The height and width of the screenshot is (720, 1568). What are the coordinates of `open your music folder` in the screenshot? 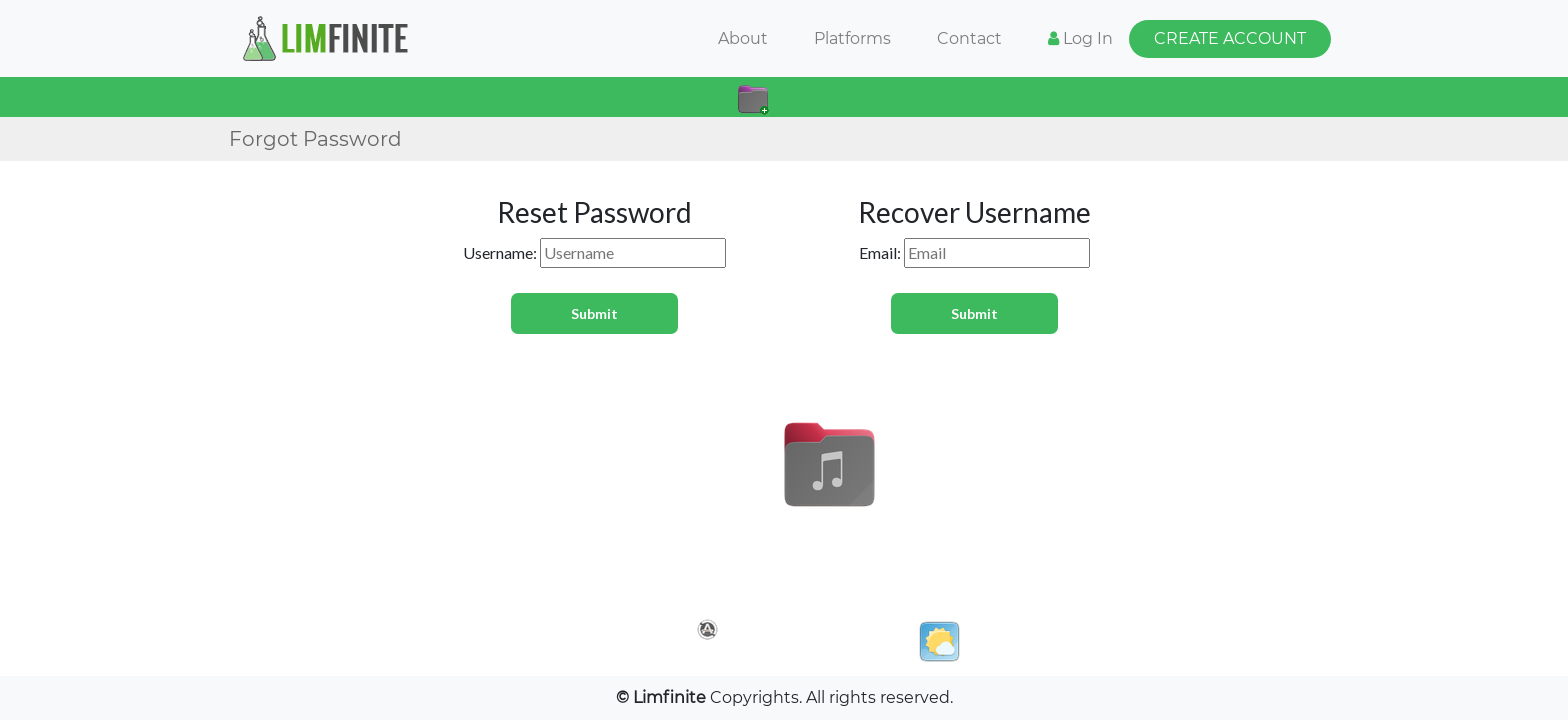 It's located at (829, 464).